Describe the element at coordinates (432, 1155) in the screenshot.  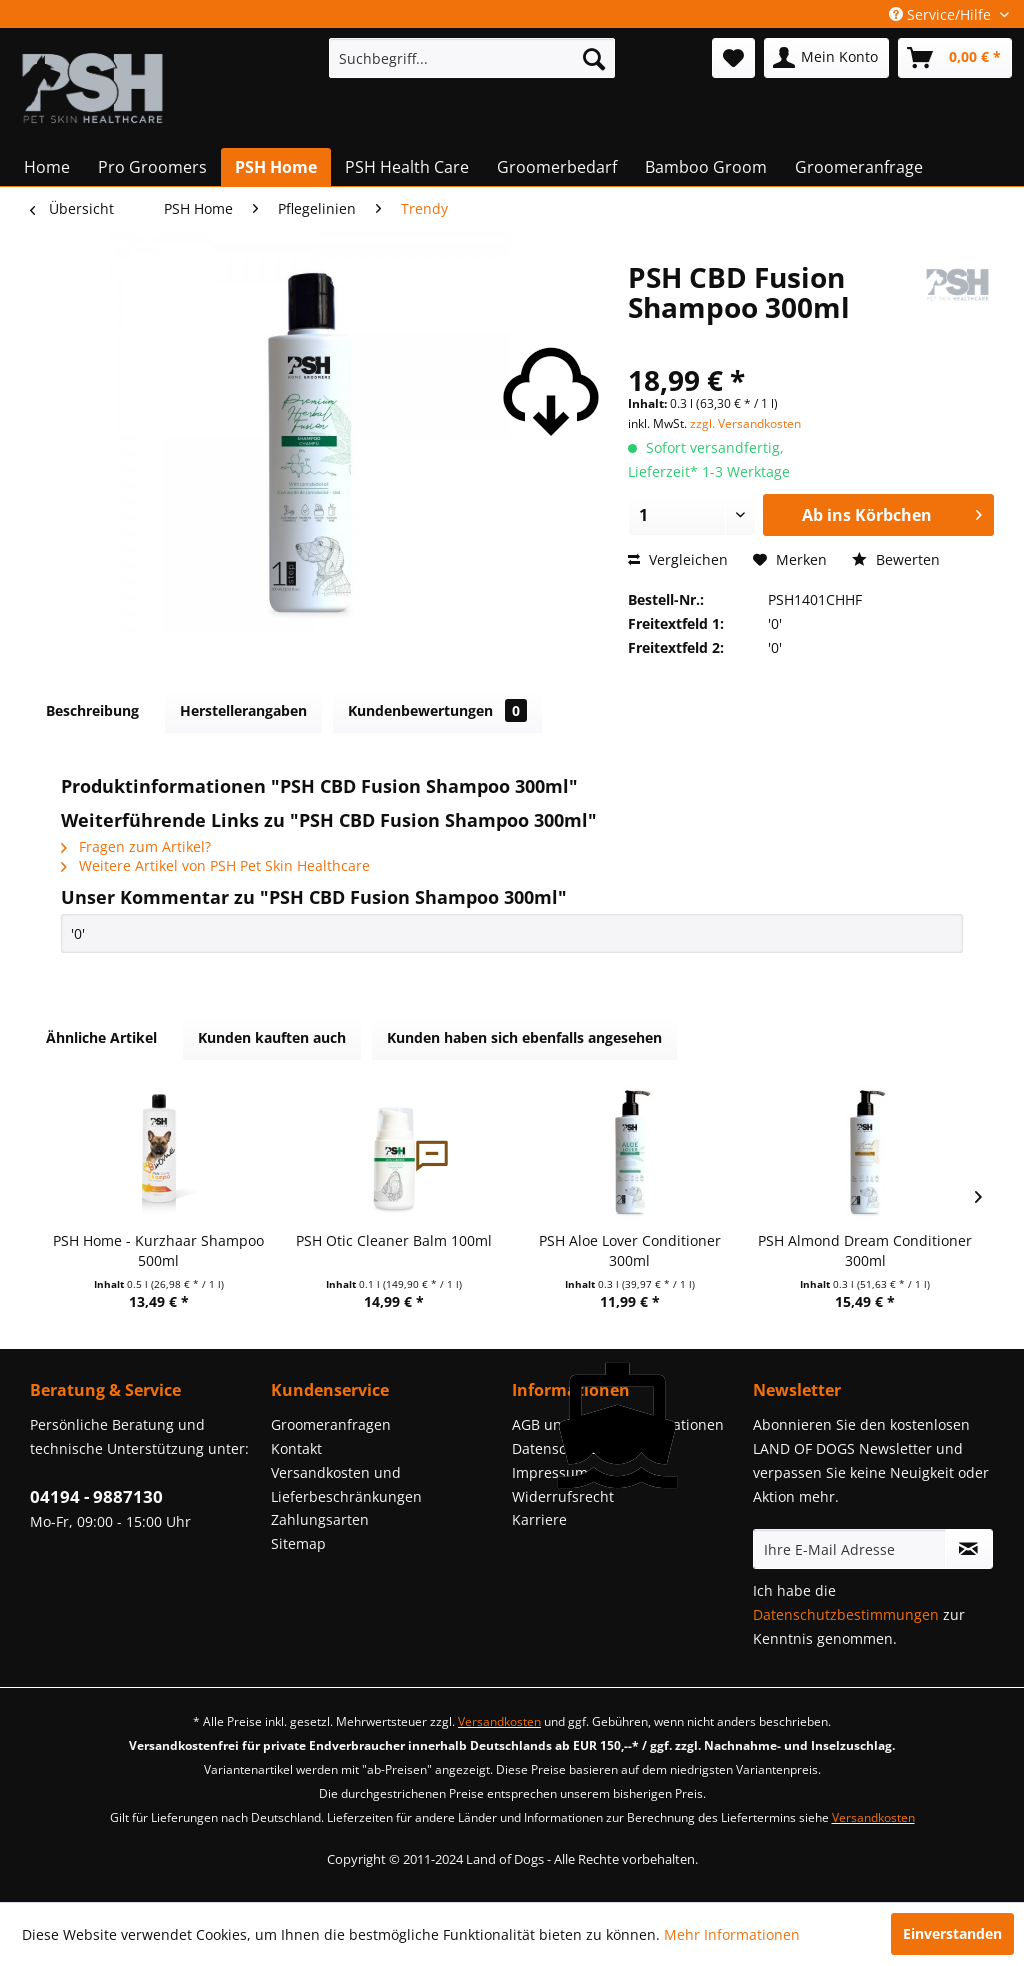
I see `open messaging or chat` at that location.